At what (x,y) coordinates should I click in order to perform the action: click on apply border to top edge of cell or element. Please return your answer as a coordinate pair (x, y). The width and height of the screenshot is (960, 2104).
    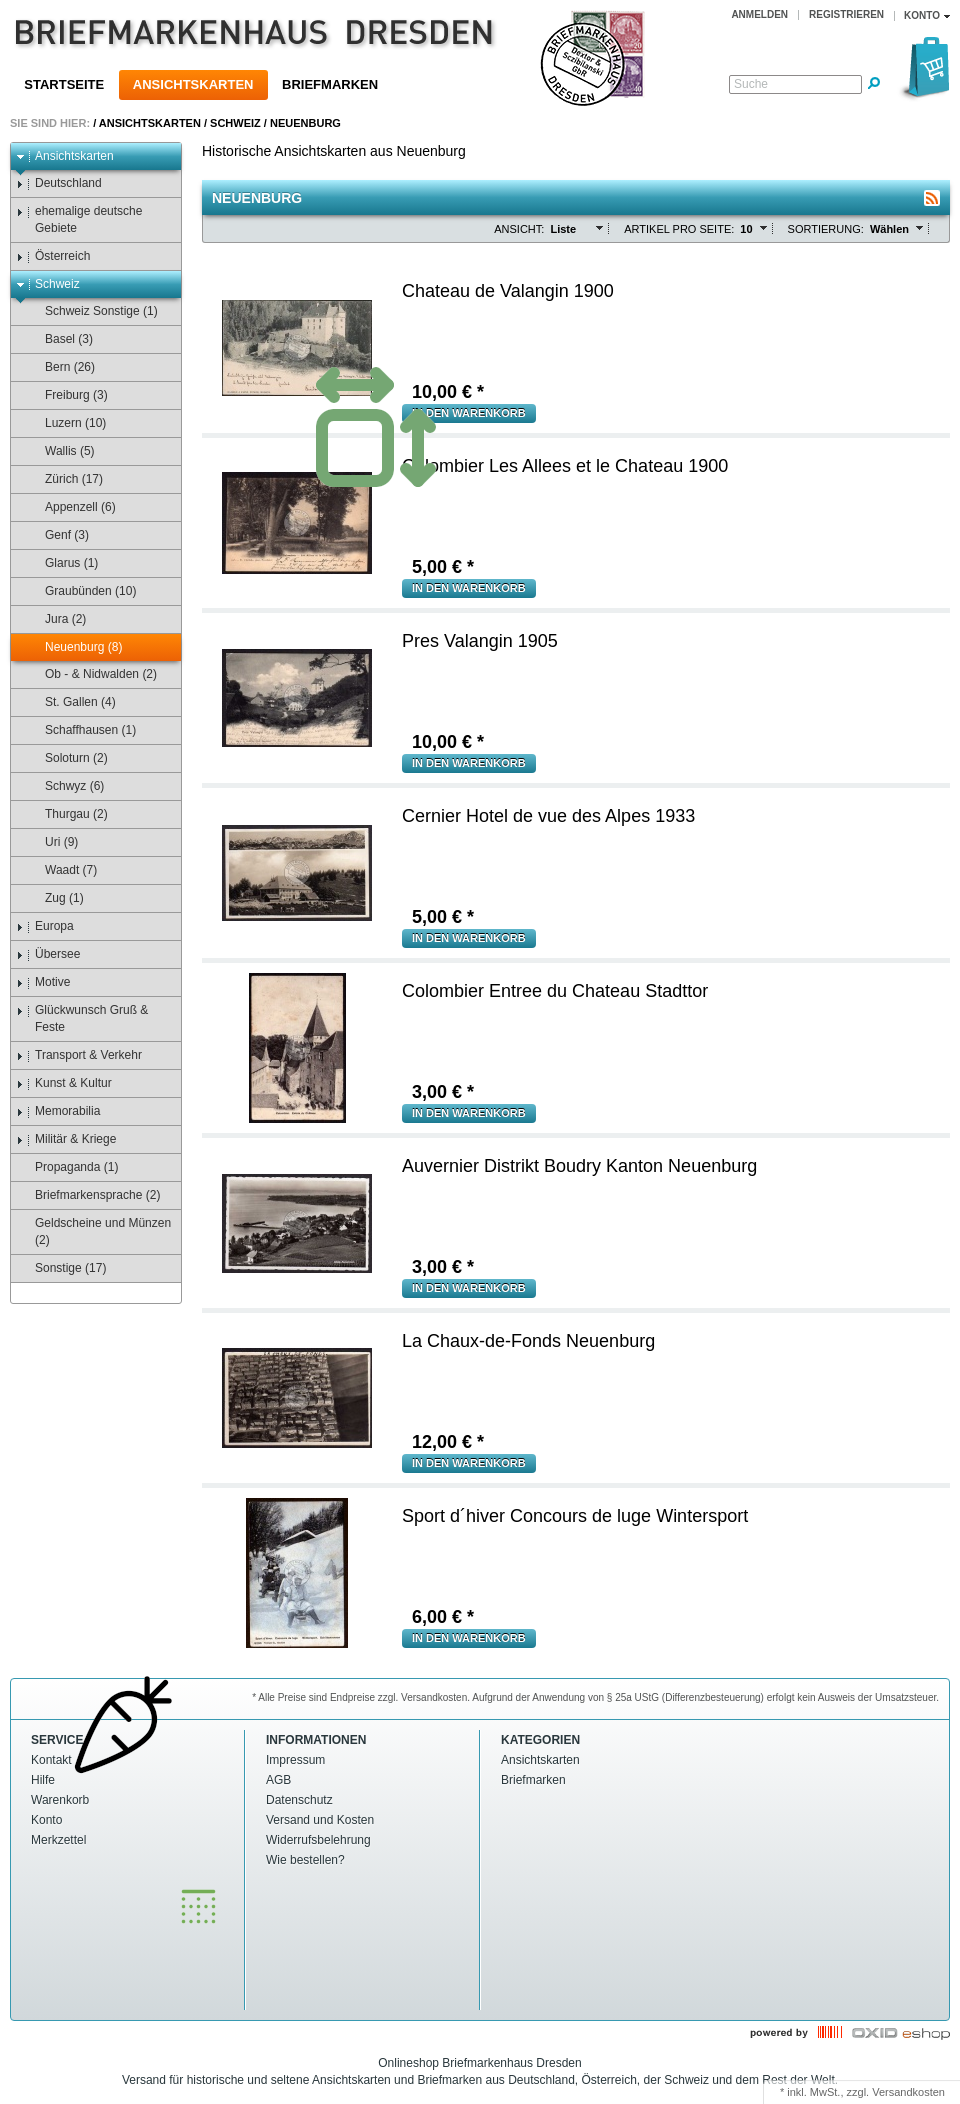
    Looking at the image, I should click on (198, 1906).